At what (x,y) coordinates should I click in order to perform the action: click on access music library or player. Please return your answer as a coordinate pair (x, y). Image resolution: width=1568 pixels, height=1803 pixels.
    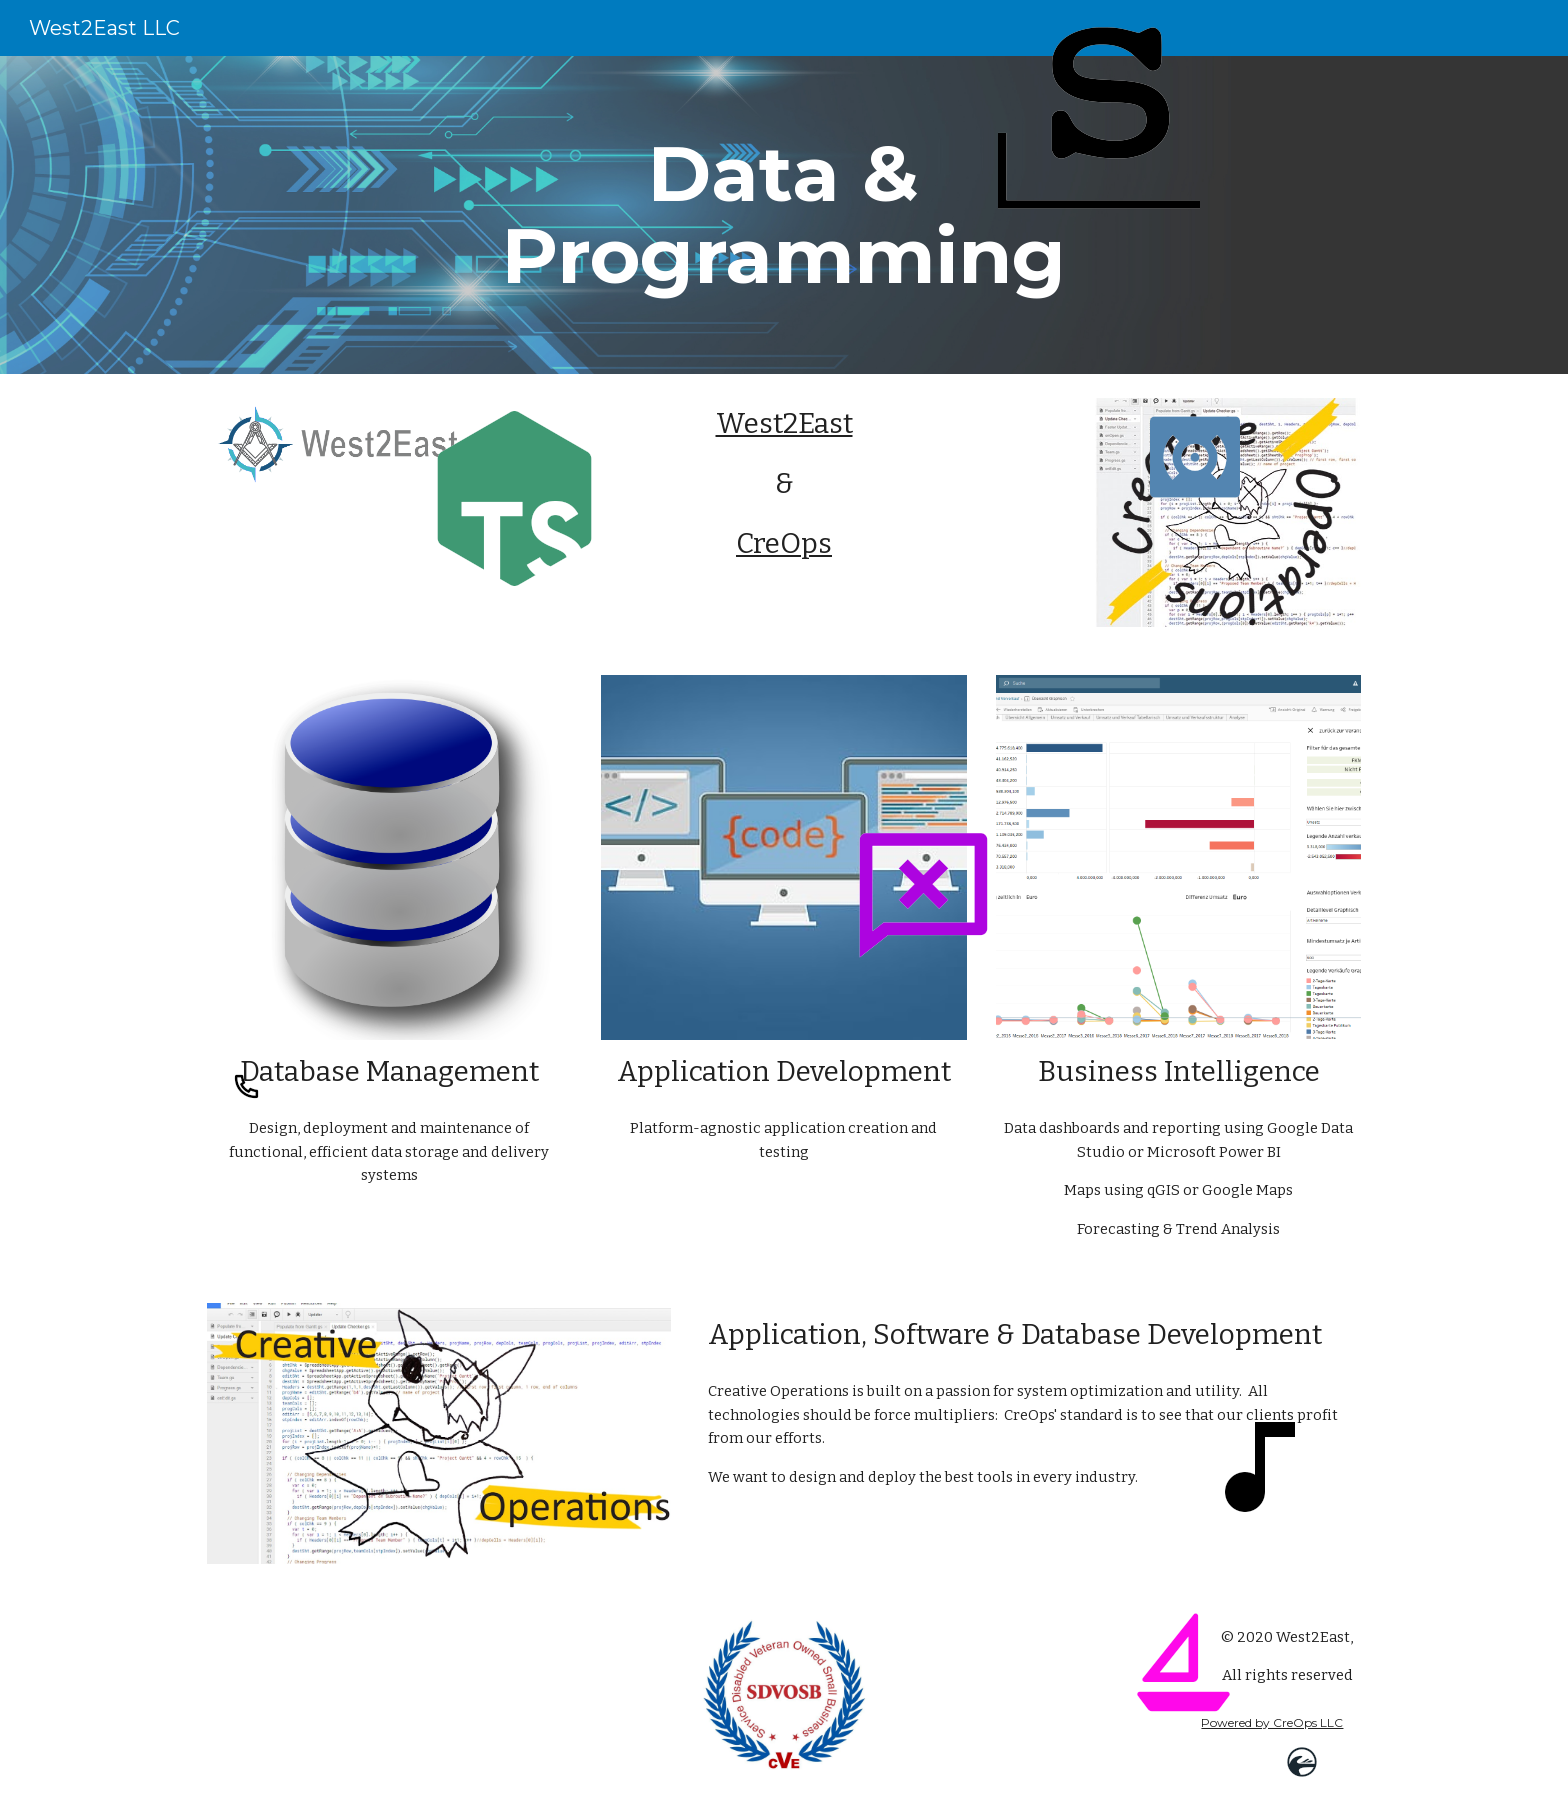
    Looking at the image, I should click on (1255, 1467).